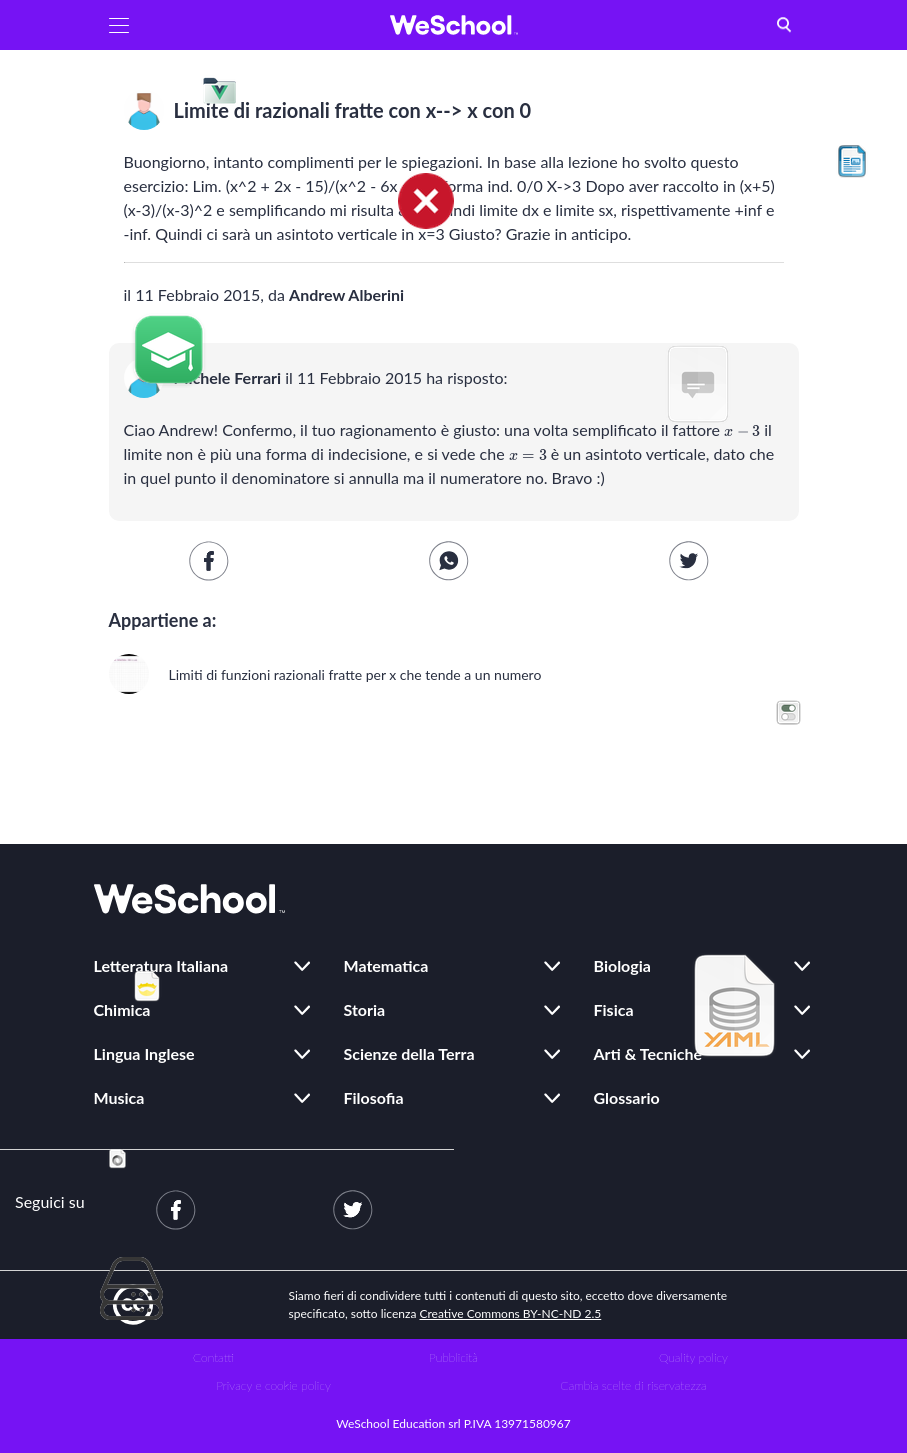 The image size is (907, 1453). I want to click on access connected storage drives, so click(131, 1288).